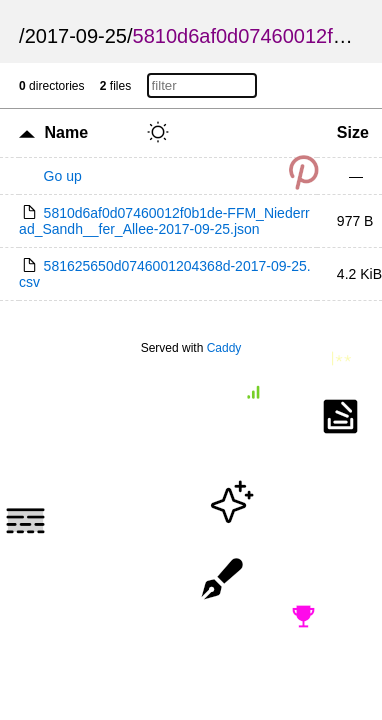 The height and width of the screenshot is (720, 382). I want to click on enter or view password field, so click(340, 358).